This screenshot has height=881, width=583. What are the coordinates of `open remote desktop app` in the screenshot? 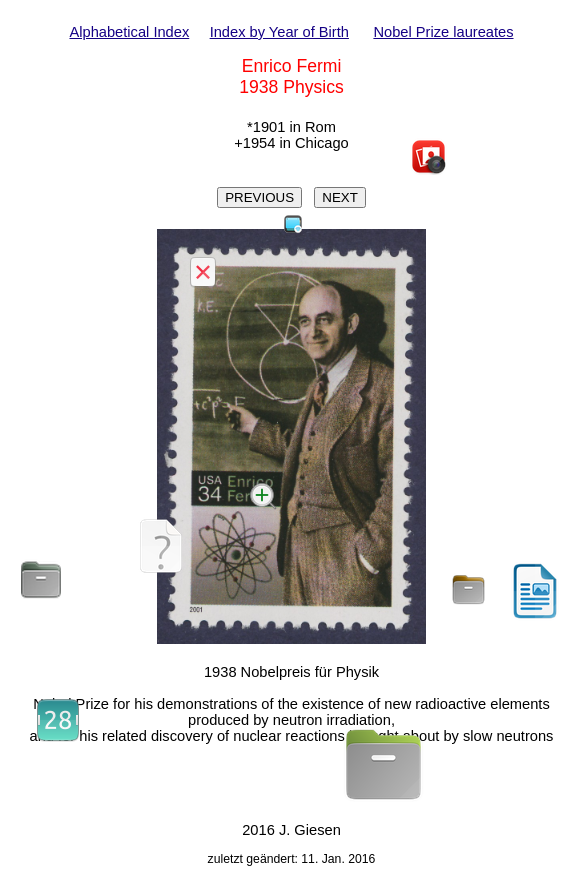 It's located at (293, 224).